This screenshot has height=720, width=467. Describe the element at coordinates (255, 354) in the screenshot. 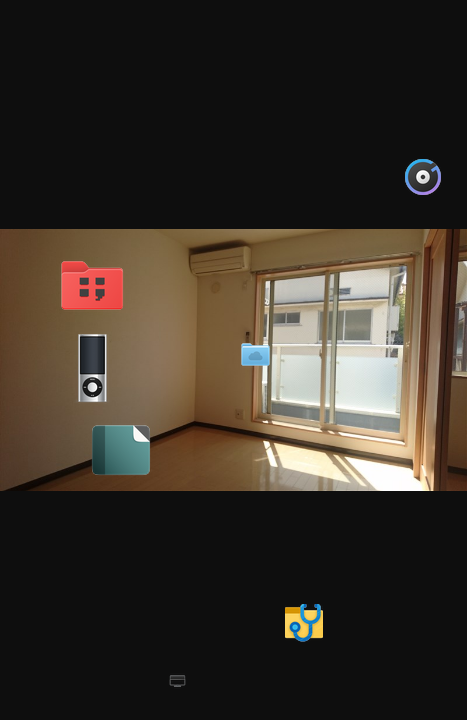

I see `access cloud-synced files and folders` at that location.